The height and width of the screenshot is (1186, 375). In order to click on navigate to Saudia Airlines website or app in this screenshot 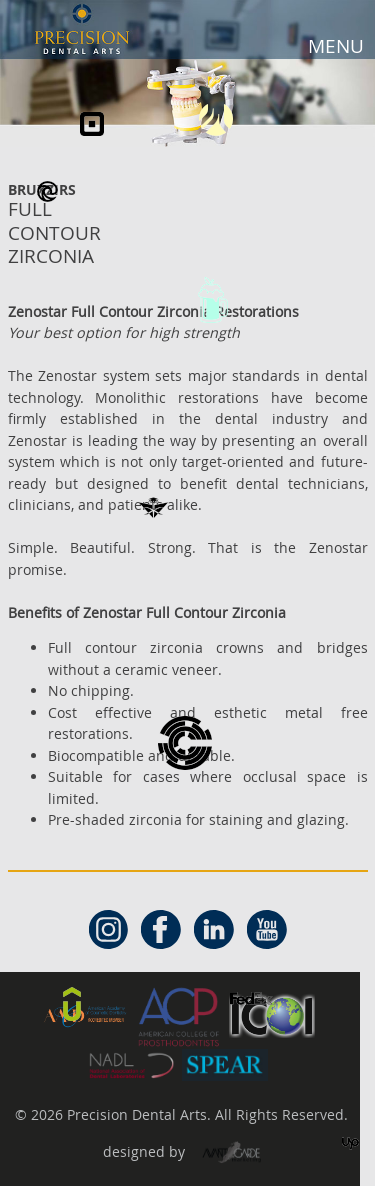, I will do `click(153, 507)`.